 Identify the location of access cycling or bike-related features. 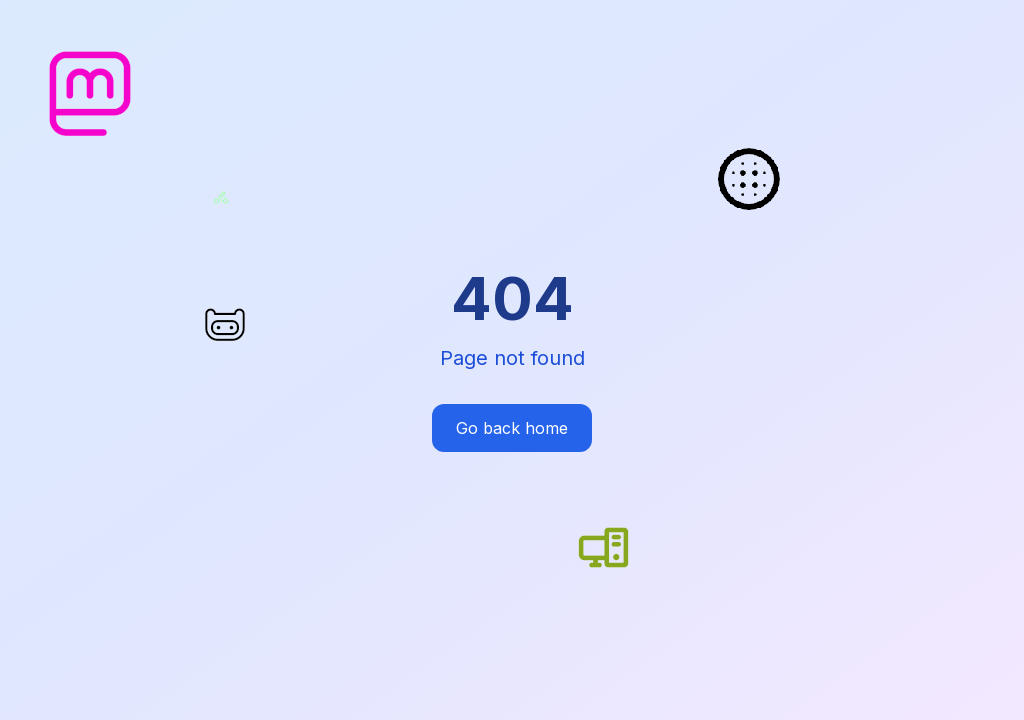
(221, 198).